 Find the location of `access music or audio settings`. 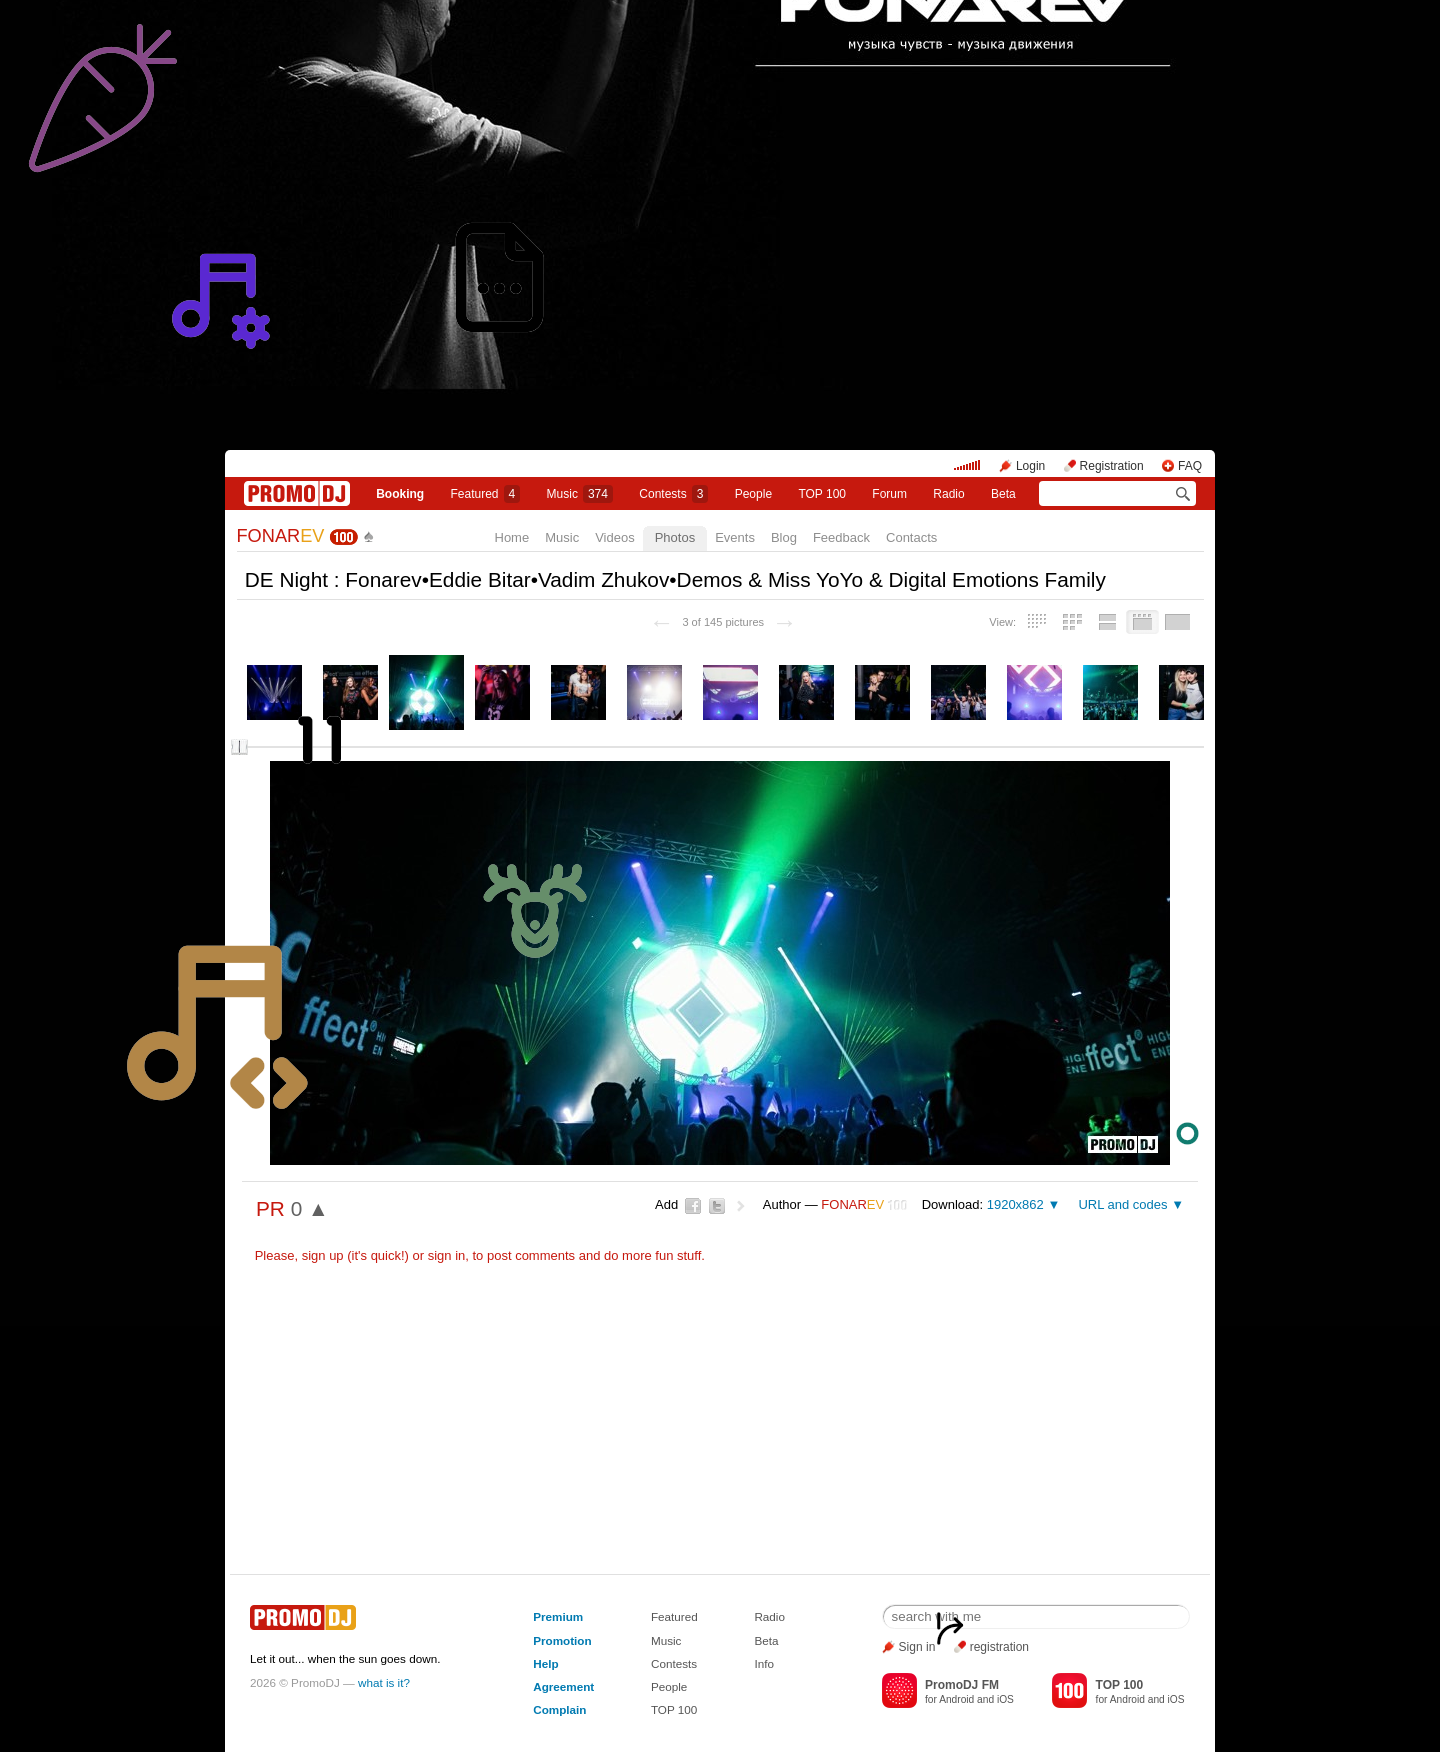

access music or audio settings is located at coordinates (218, 295).